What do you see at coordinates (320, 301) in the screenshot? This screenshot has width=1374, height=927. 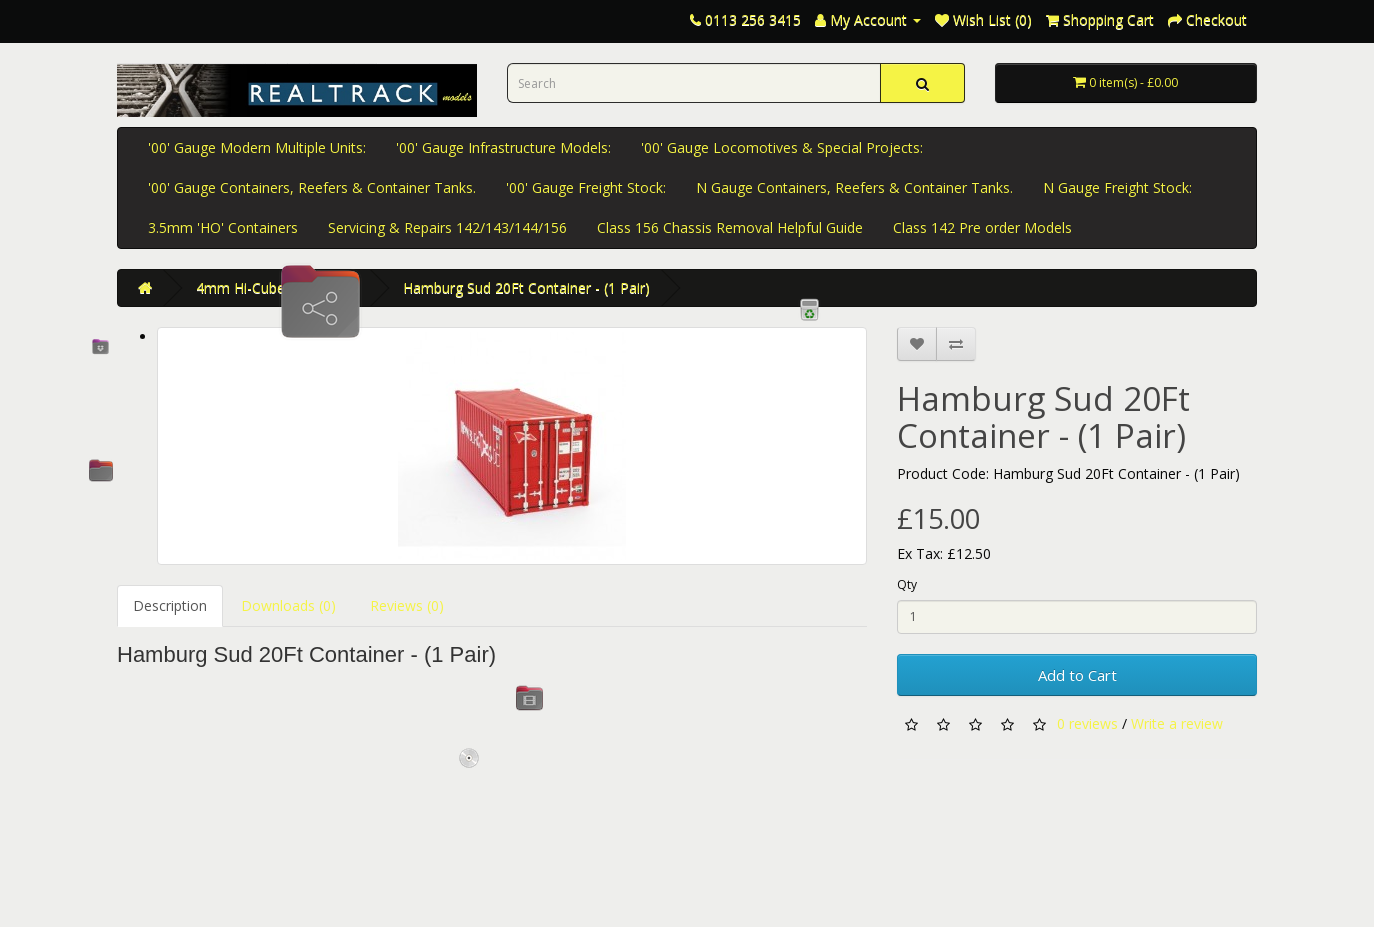 I see `open your public shared folder` at bounding box center [320, 301].